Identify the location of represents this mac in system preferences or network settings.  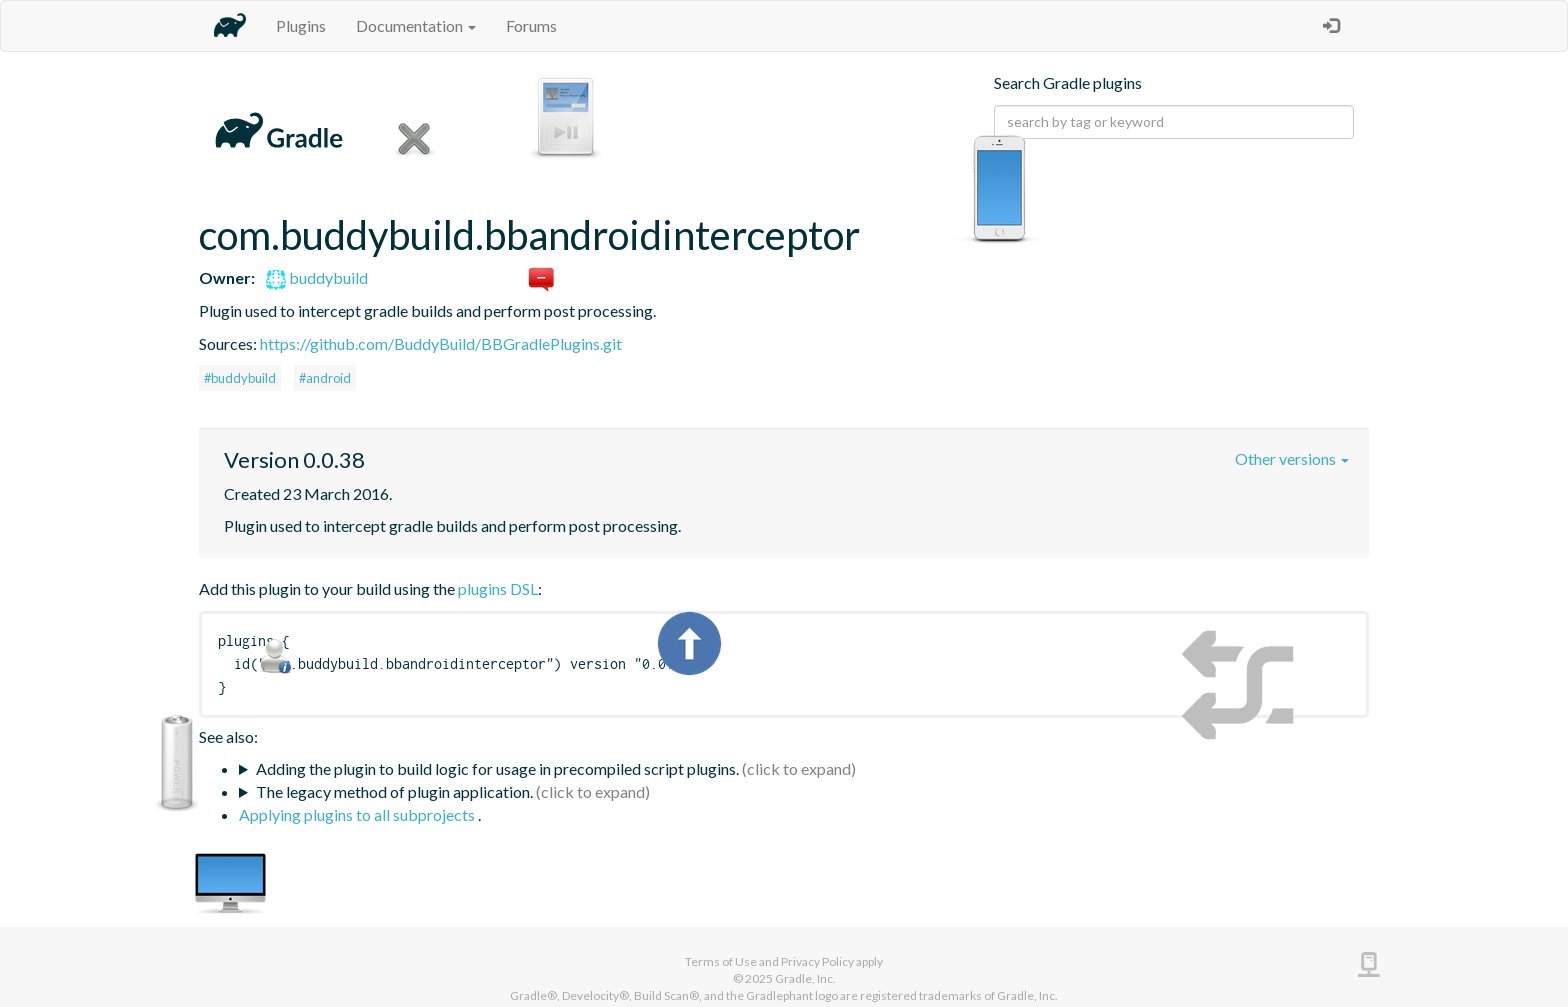
(230, 879).